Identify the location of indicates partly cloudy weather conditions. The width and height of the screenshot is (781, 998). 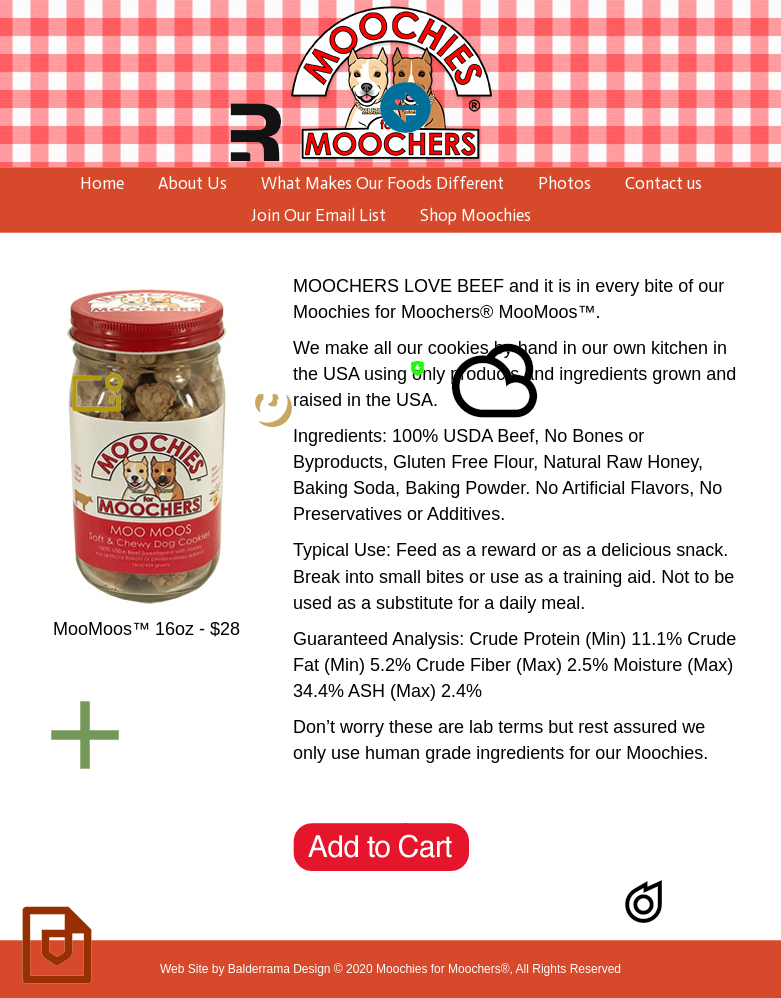
(494, 382).